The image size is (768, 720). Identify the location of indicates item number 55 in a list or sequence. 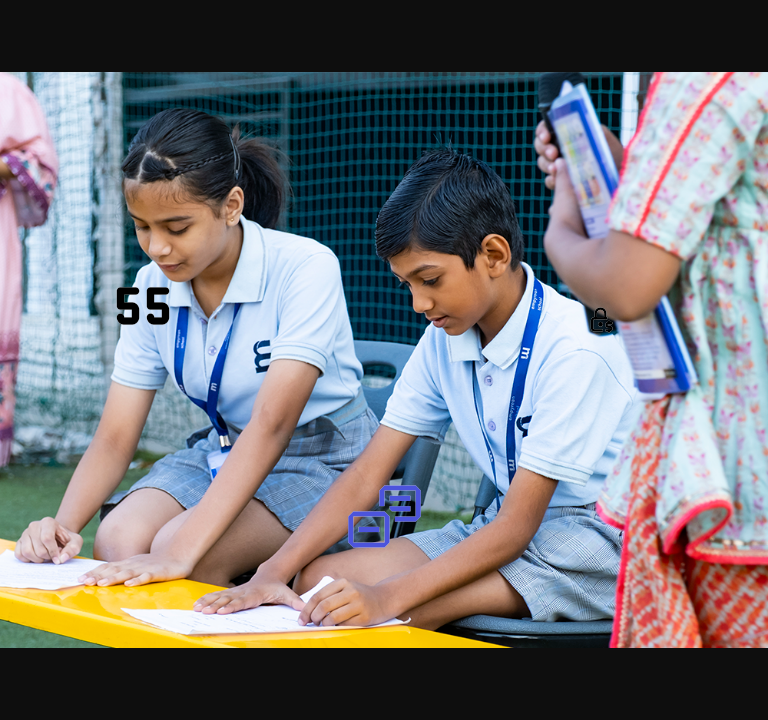
(143, 306).